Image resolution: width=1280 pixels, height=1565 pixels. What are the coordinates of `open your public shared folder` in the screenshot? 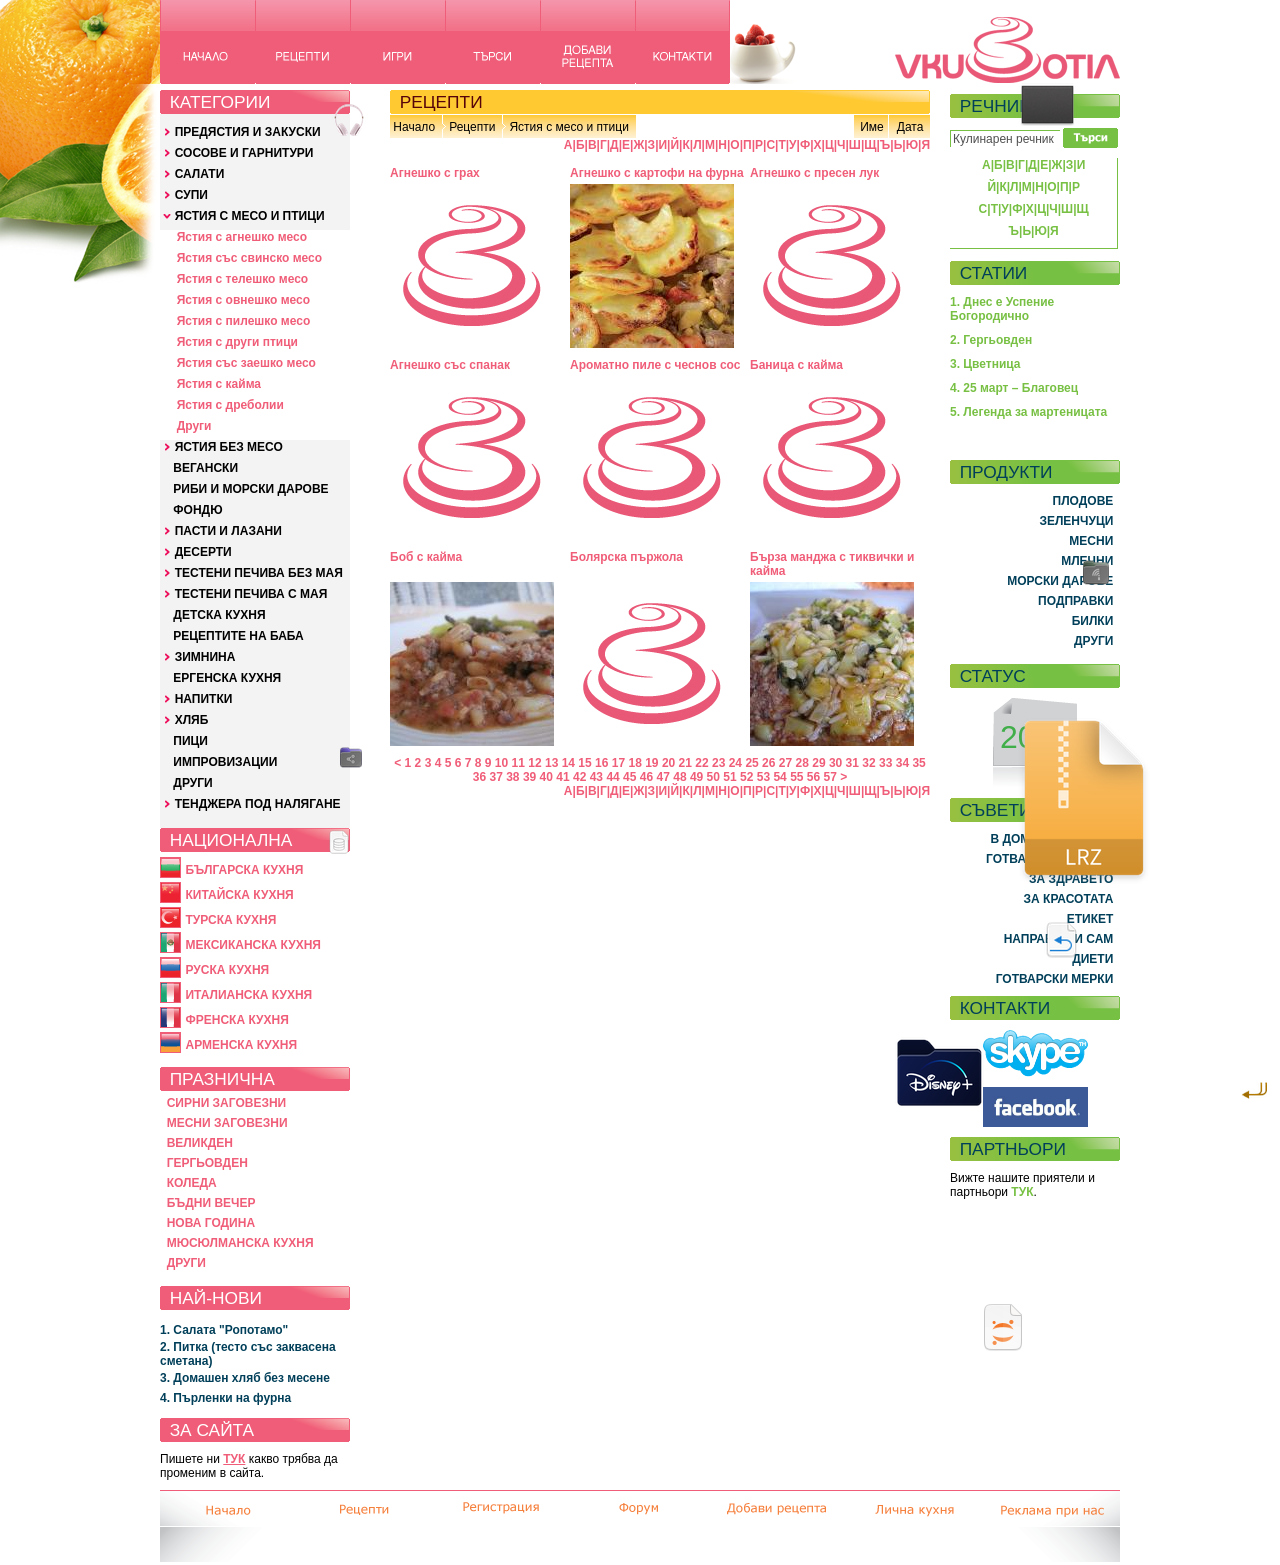 It's located at (351, 757).